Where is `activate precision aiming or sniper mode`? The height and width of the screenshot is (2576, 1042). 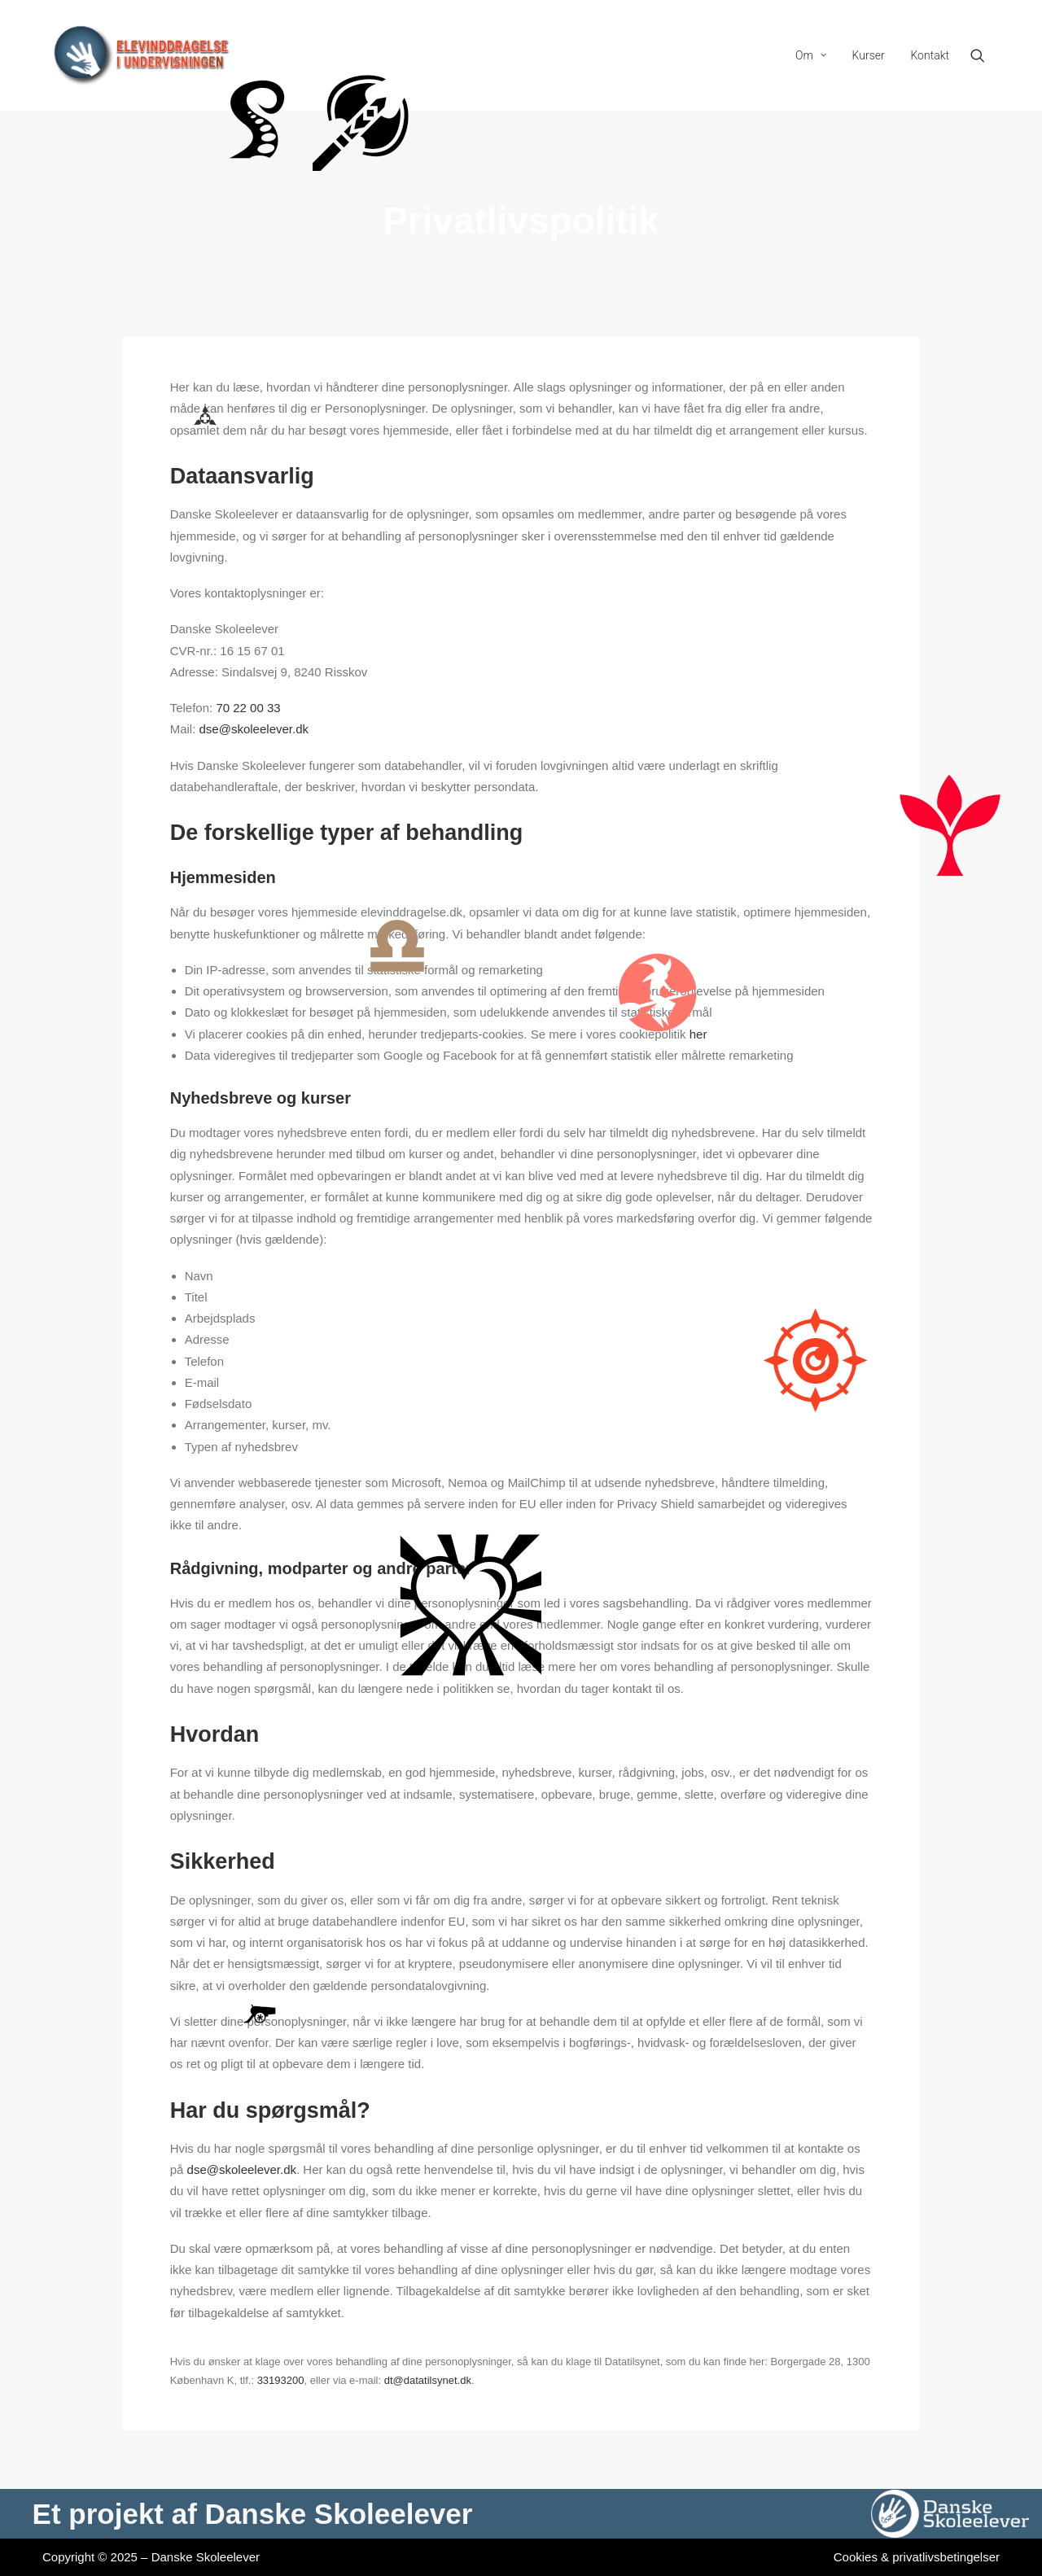
activate precision aiming or sniper mode is located at coordinates (814, 1361).